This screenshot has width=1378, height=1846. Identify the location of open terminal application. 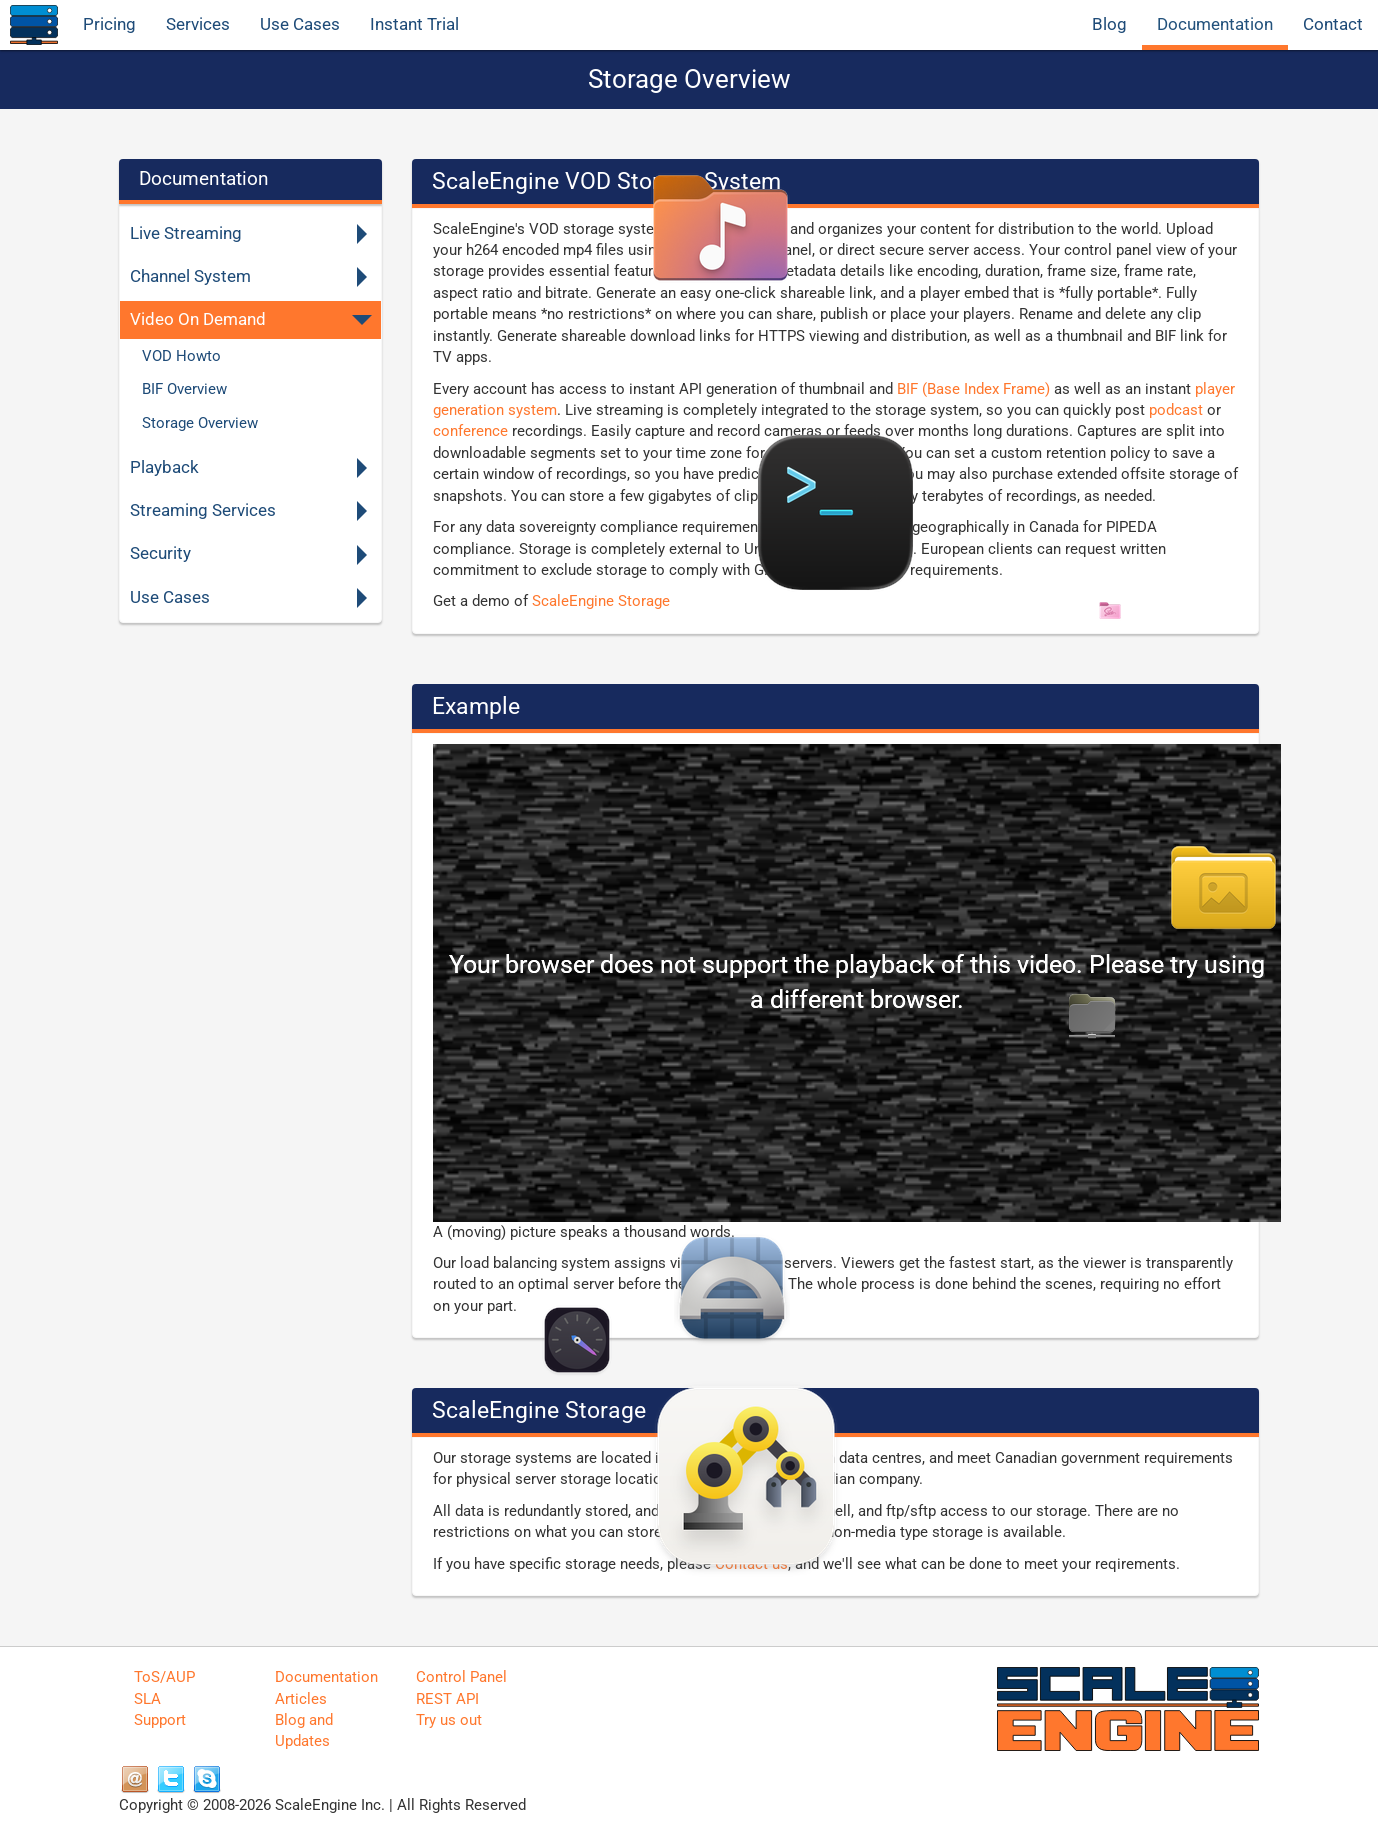
(835, 512).